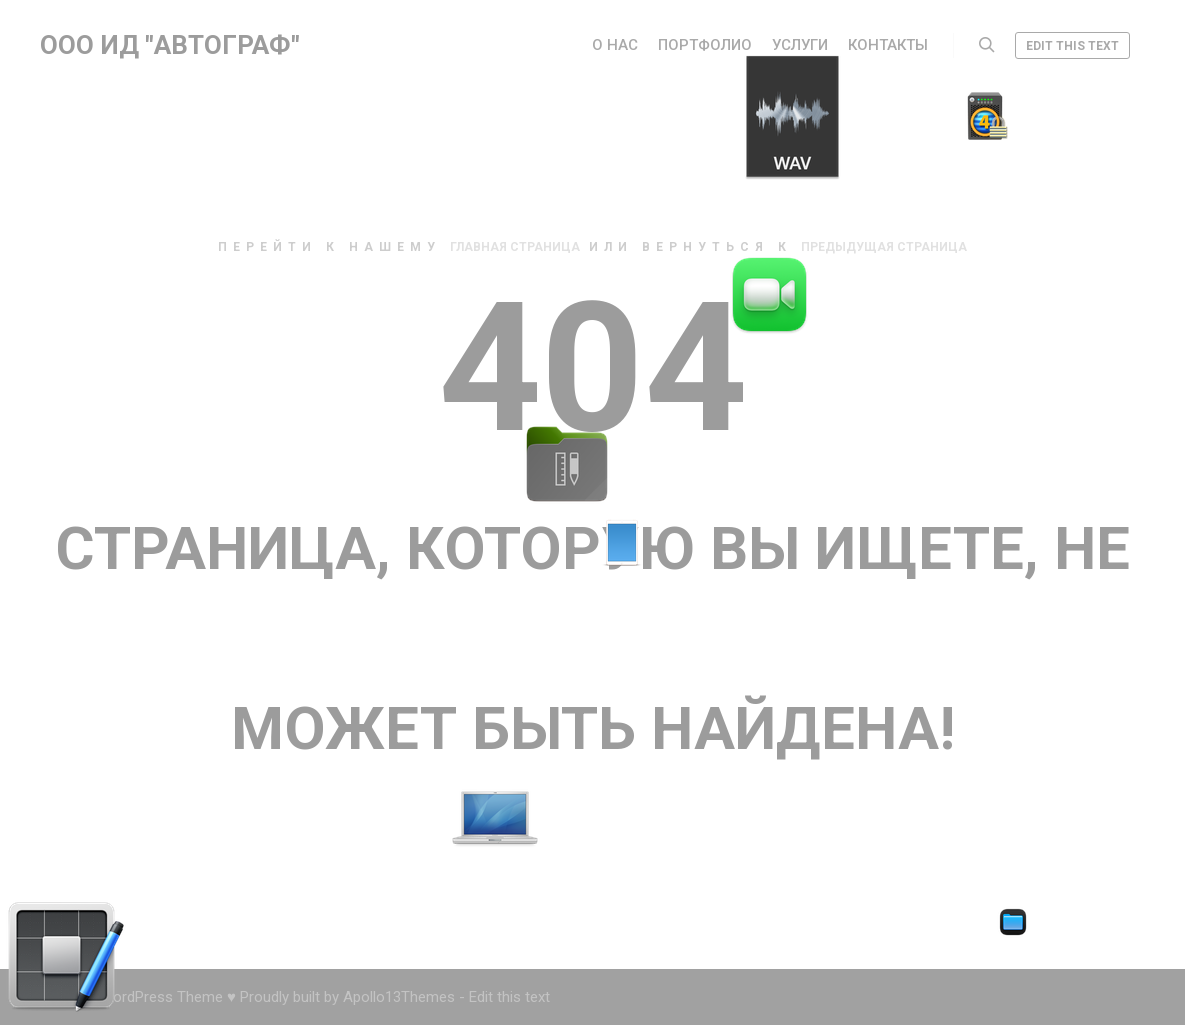  What do you see at coordinates (1013, 922) in the screenshot?
I see `open the files app` at bounding box center [1013, 922].